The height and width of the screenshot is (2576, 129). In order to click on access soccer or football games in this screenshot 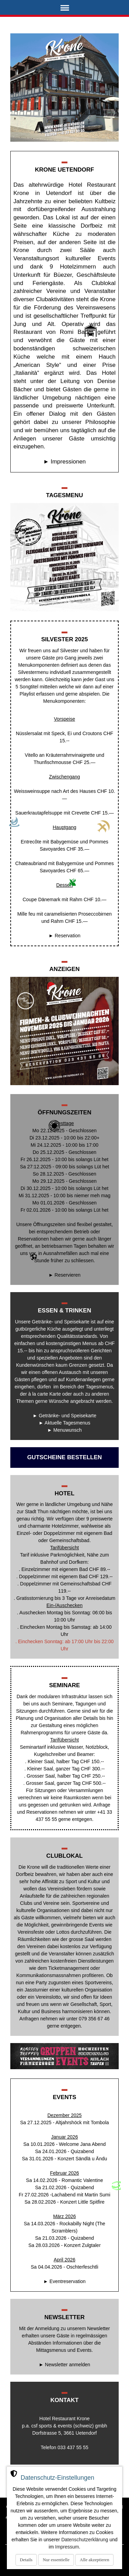, I will do `click(33, 1257)`.